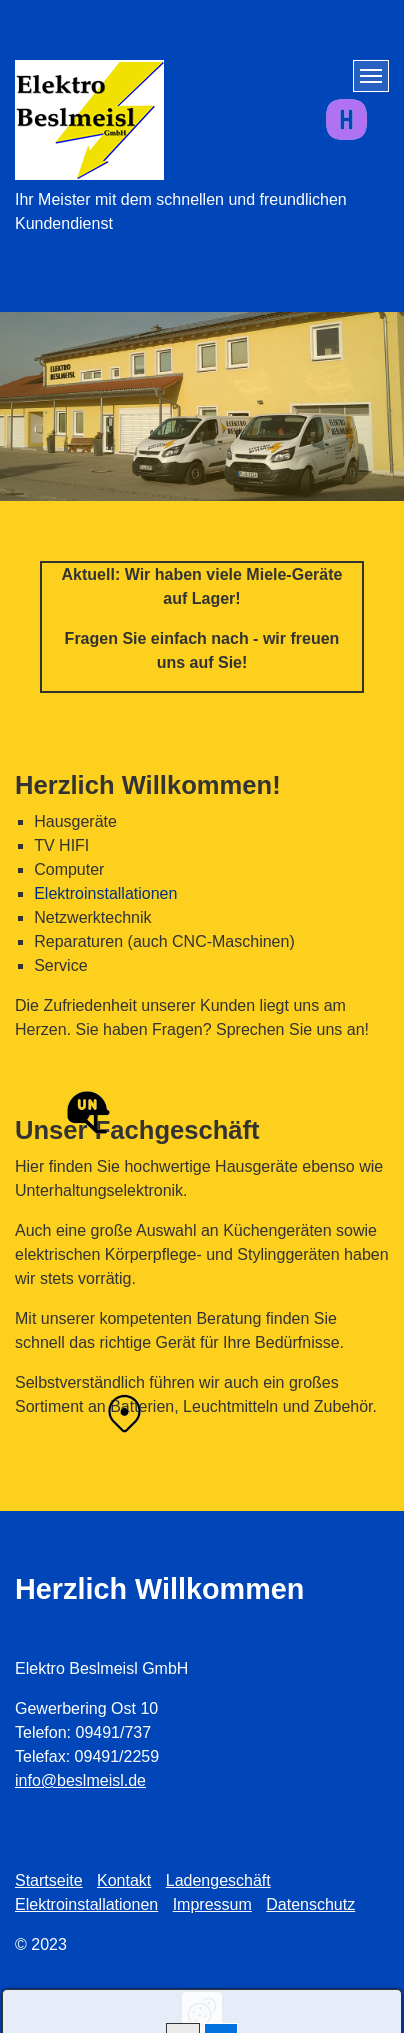 This screenshot has width=404, height=2033. I want to click on access help or support section, so click(346, 119).